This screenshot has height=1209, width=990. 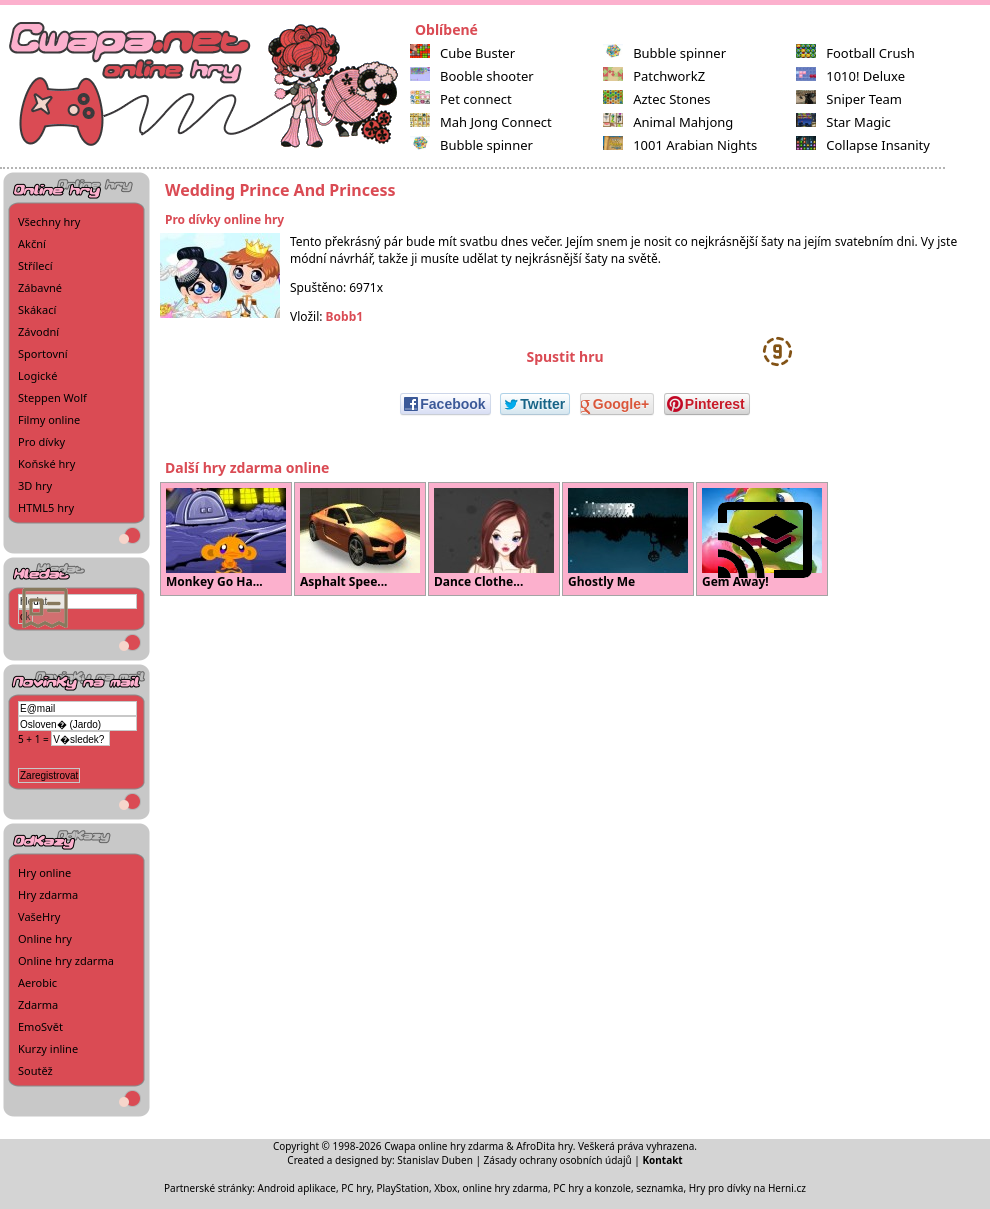 I want to click on indicates 9 items remaining or pending, so click(x=777, y=351).